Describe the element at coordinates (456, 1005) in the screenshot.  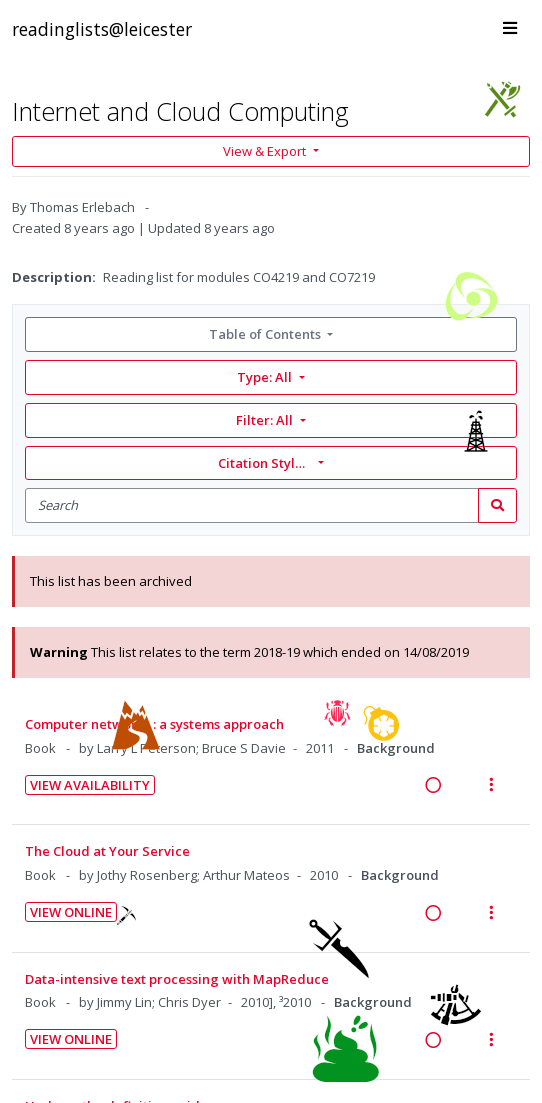
I see `access navigation or mapping tools` at that location.